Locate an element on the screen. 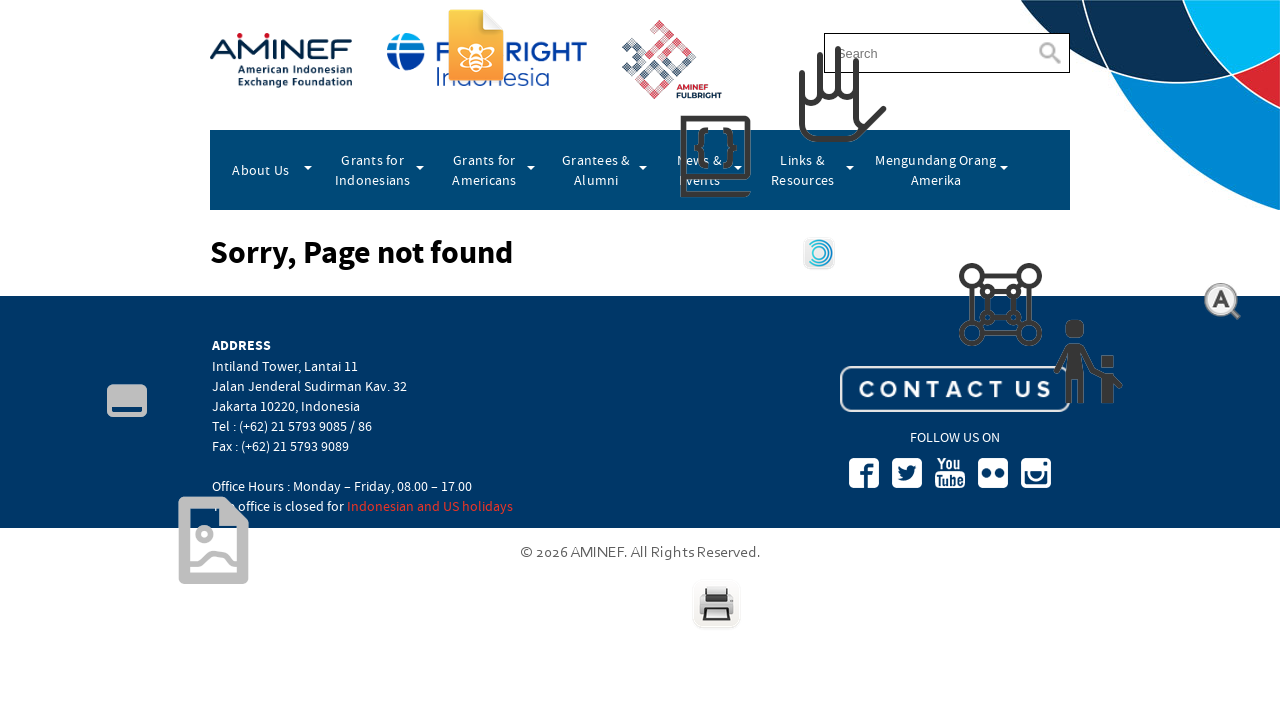 This screenshot has width=1280, height=720. open gnome boxes virtual machine manager is located at coordinates (1000, 304).